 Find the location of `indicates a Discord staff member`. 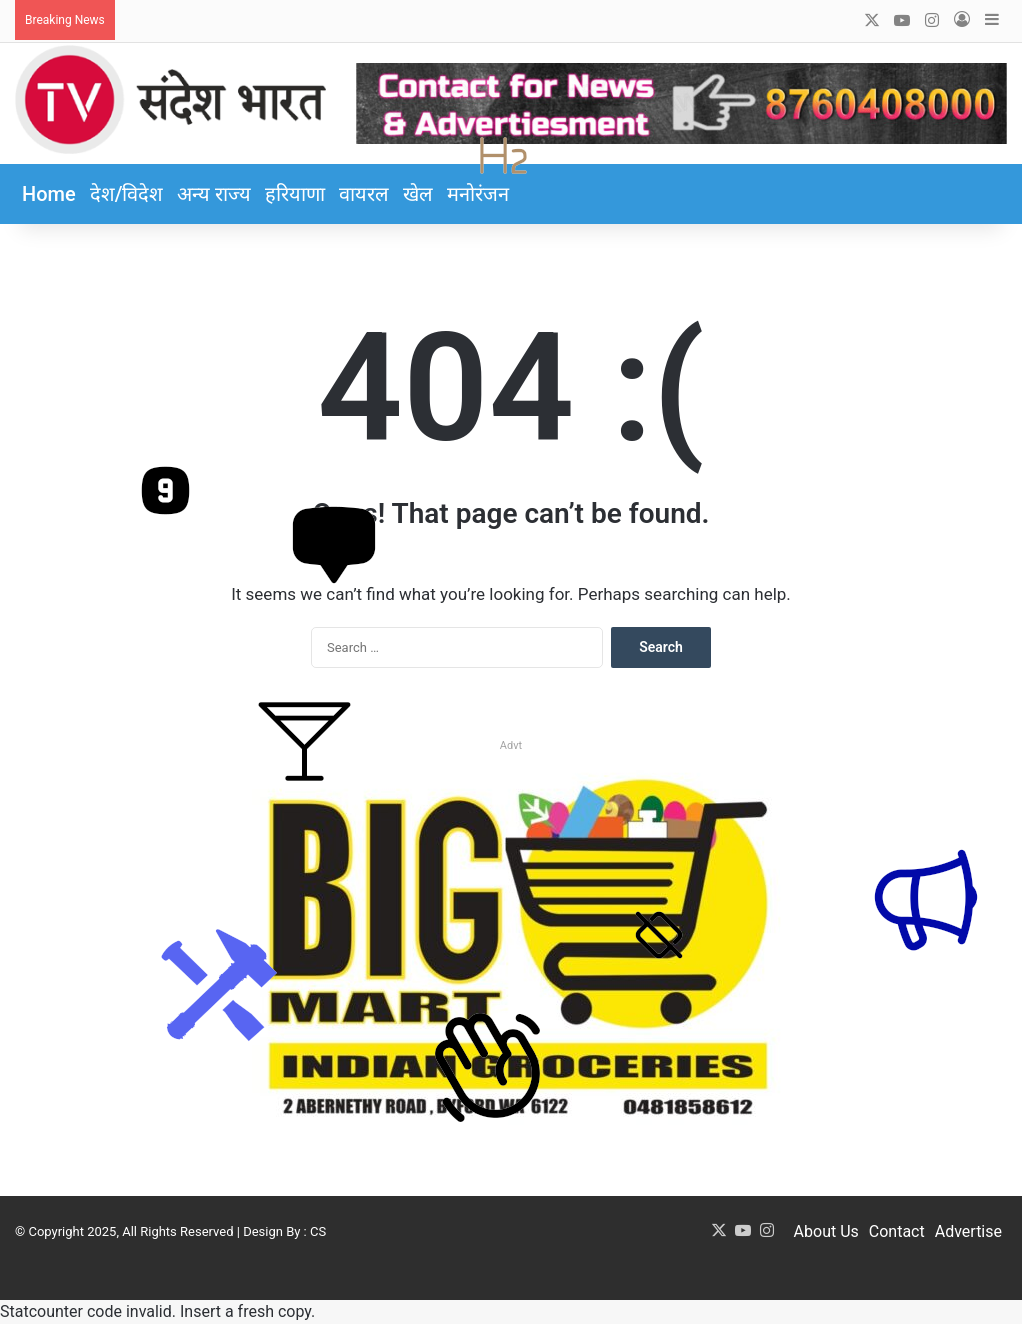

indicates a Discord staff member is located at coordinates (219, 985).